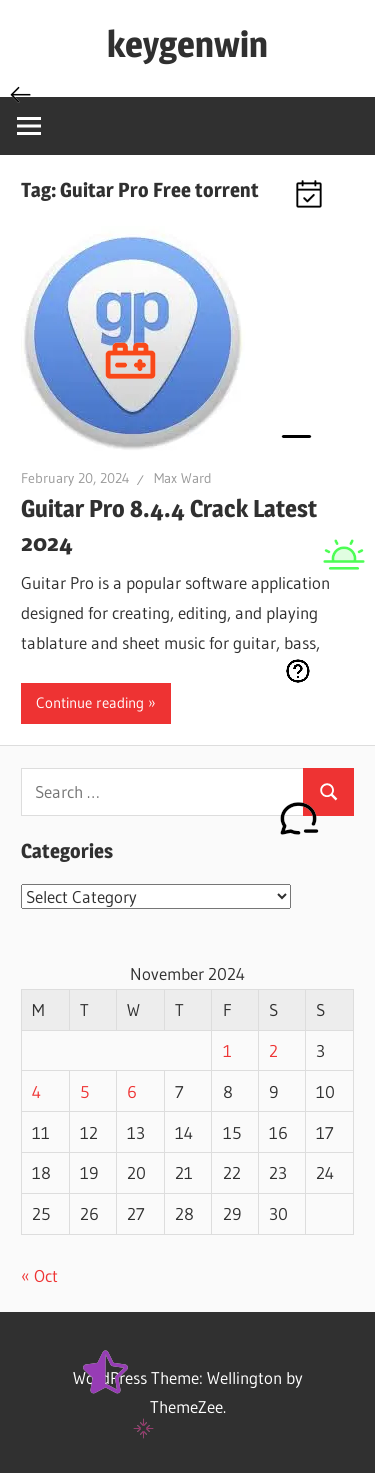 This screenshot has height=1473, width=375. What do you see at coordinates (298, 818) in the screenshot?
I see `remove a message or conversation` at bounding box center [298, 818].